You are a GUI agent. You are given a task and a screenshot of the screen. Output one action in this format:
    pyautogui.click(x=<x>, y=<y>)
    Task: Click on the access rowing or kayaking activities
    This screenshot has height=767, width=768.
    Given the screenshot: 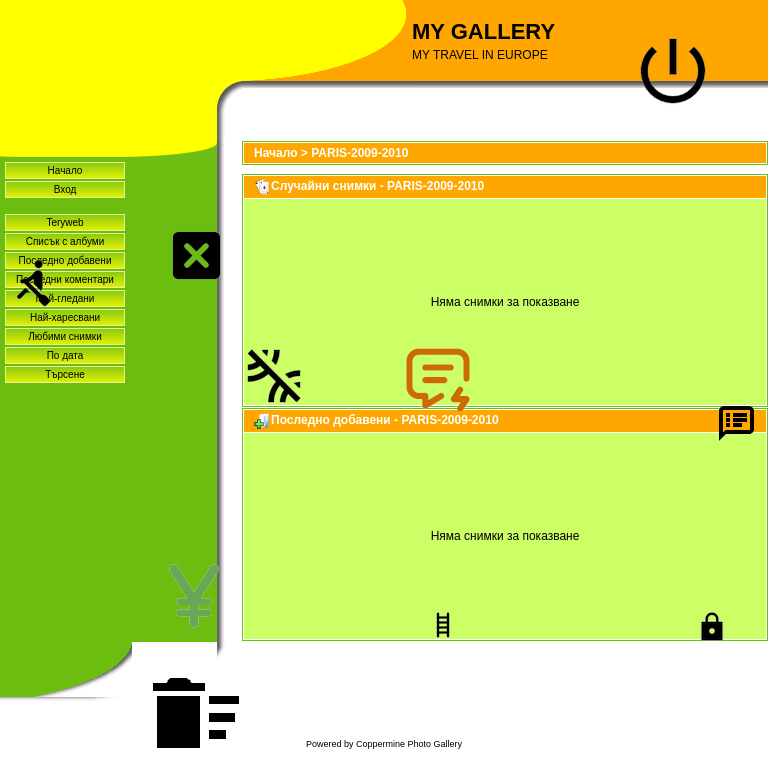 What is the action you would take?
    pyautogui.click(x=32, y=282)
    